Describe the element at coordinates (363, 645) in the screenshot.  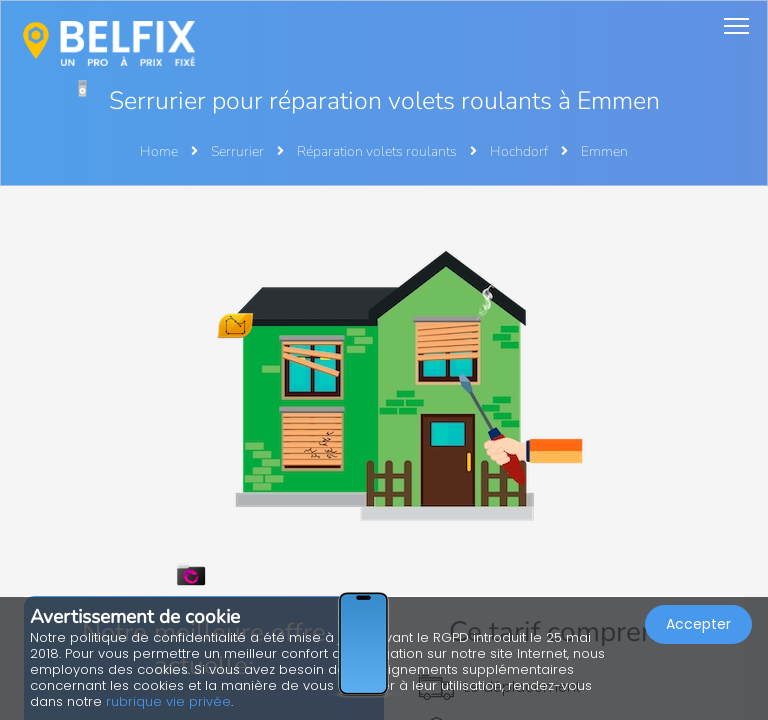
I see `iPhone 15 Pro device icon` at that location.